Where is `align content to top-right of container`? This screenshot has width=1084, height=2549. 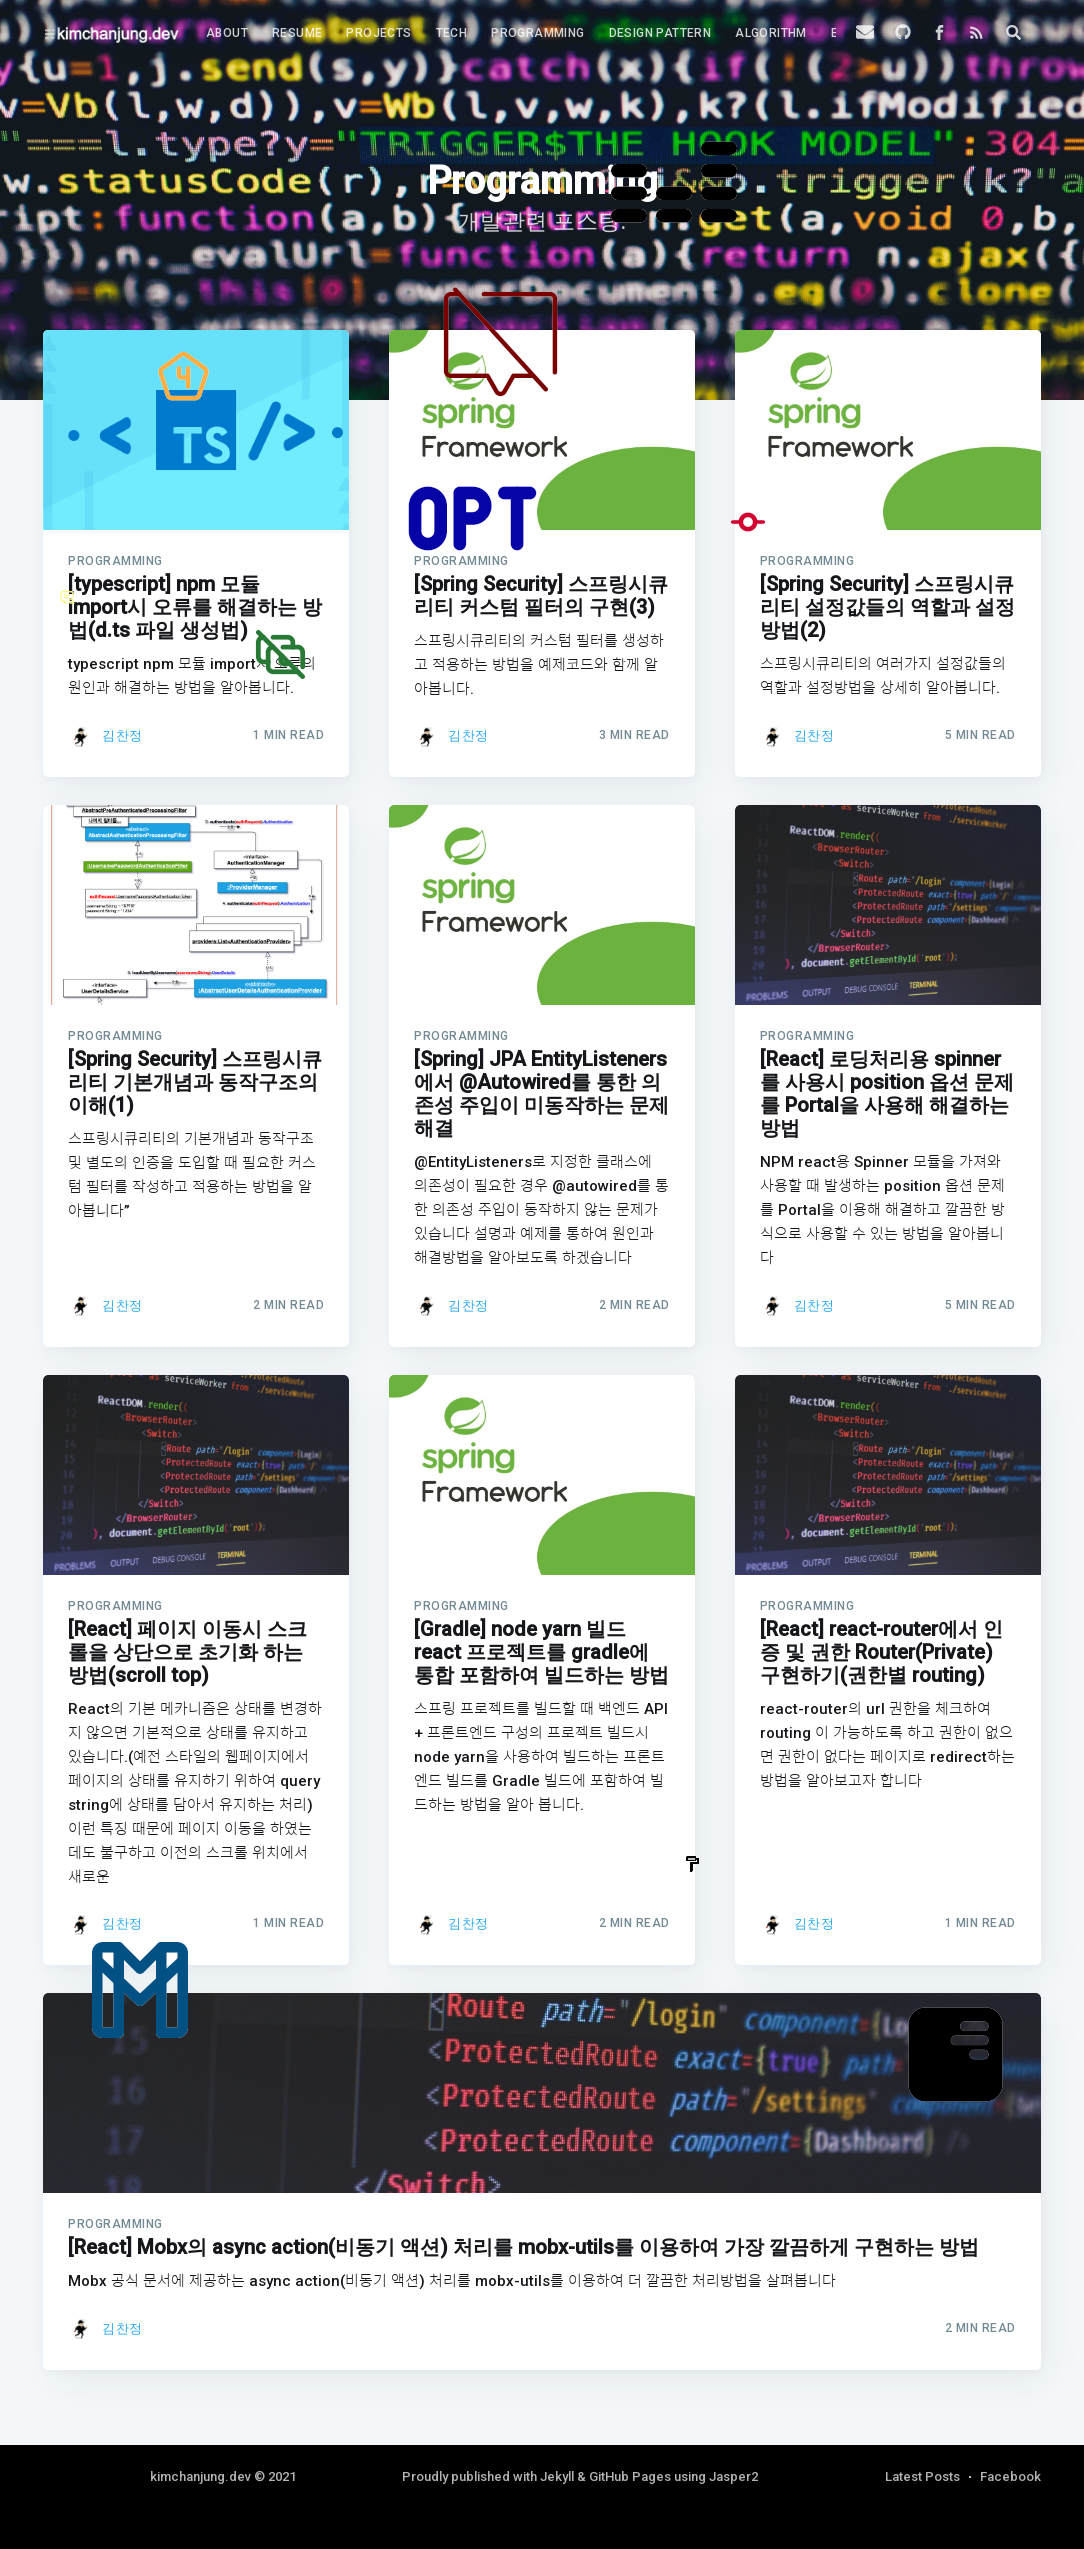 align content to top-right of container is located at coordinates (955, 2054).